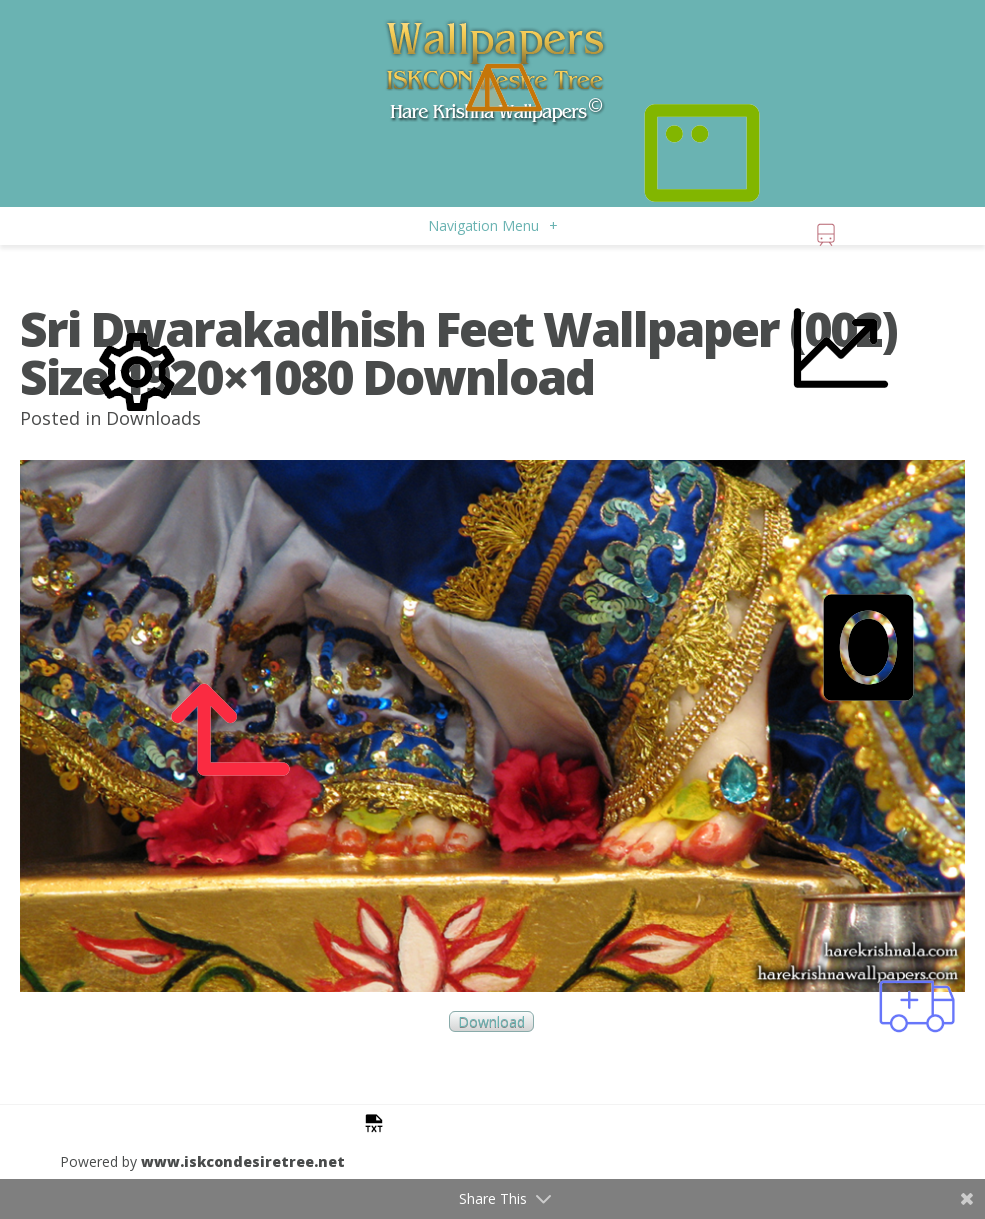 The height and width of the screenshot is (1219, 985). I want to click on access train or rail transit options, so click(826, 234).